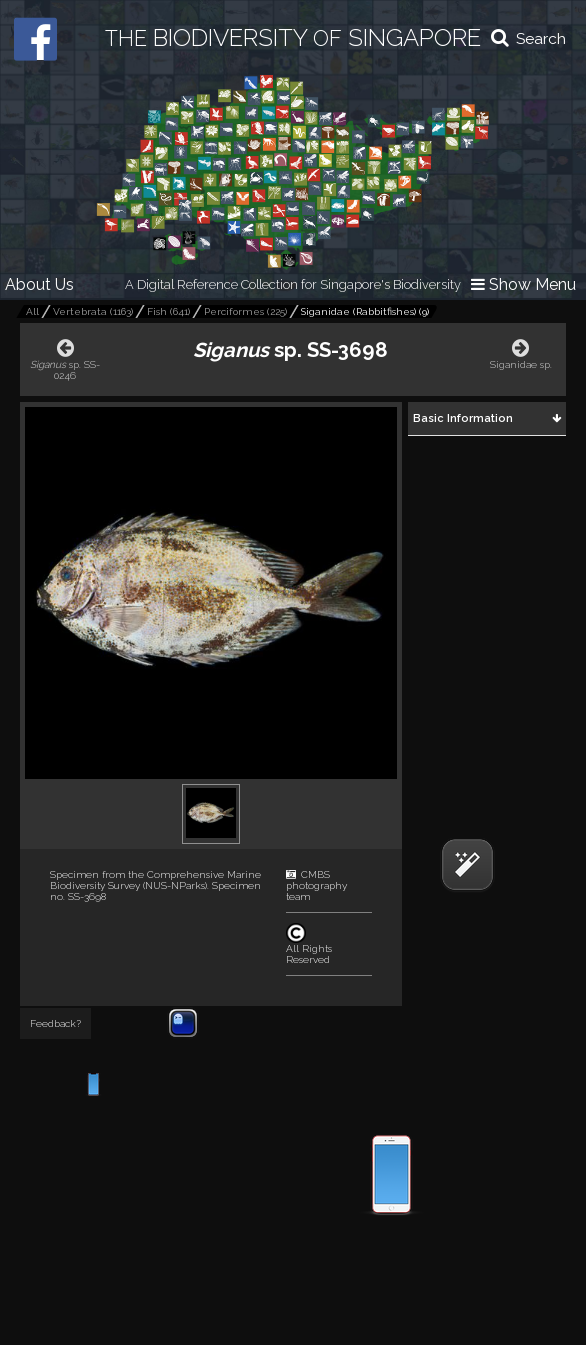 This screenshot has width=586, height=1345. Describe the element at coordinates (391, 1175) in the screenshot. I see `indicates a connected iPhone device` at that location.